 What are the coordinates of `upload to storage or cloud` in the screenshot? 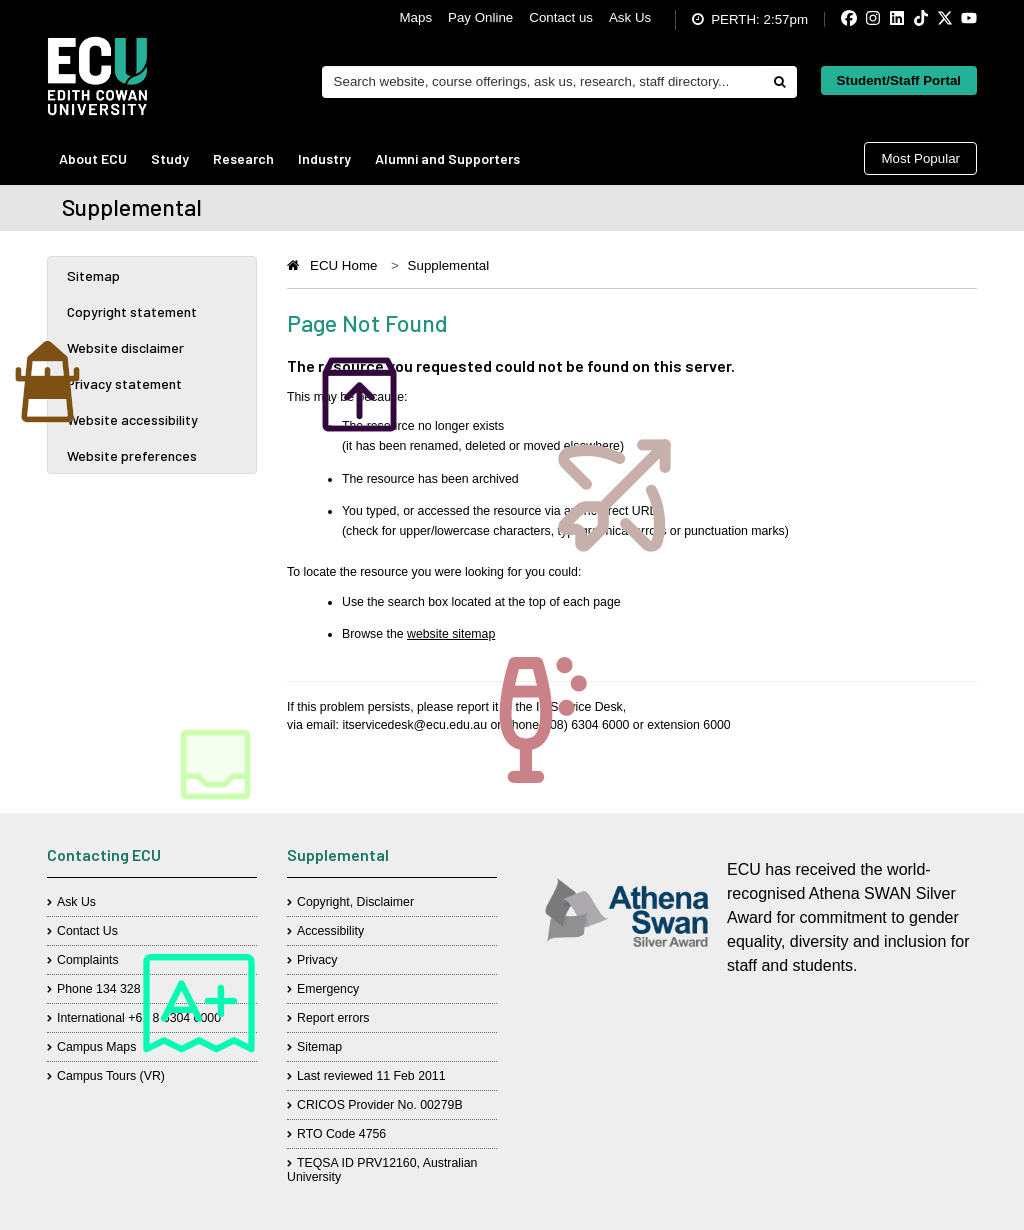 It's located at (359, 394).